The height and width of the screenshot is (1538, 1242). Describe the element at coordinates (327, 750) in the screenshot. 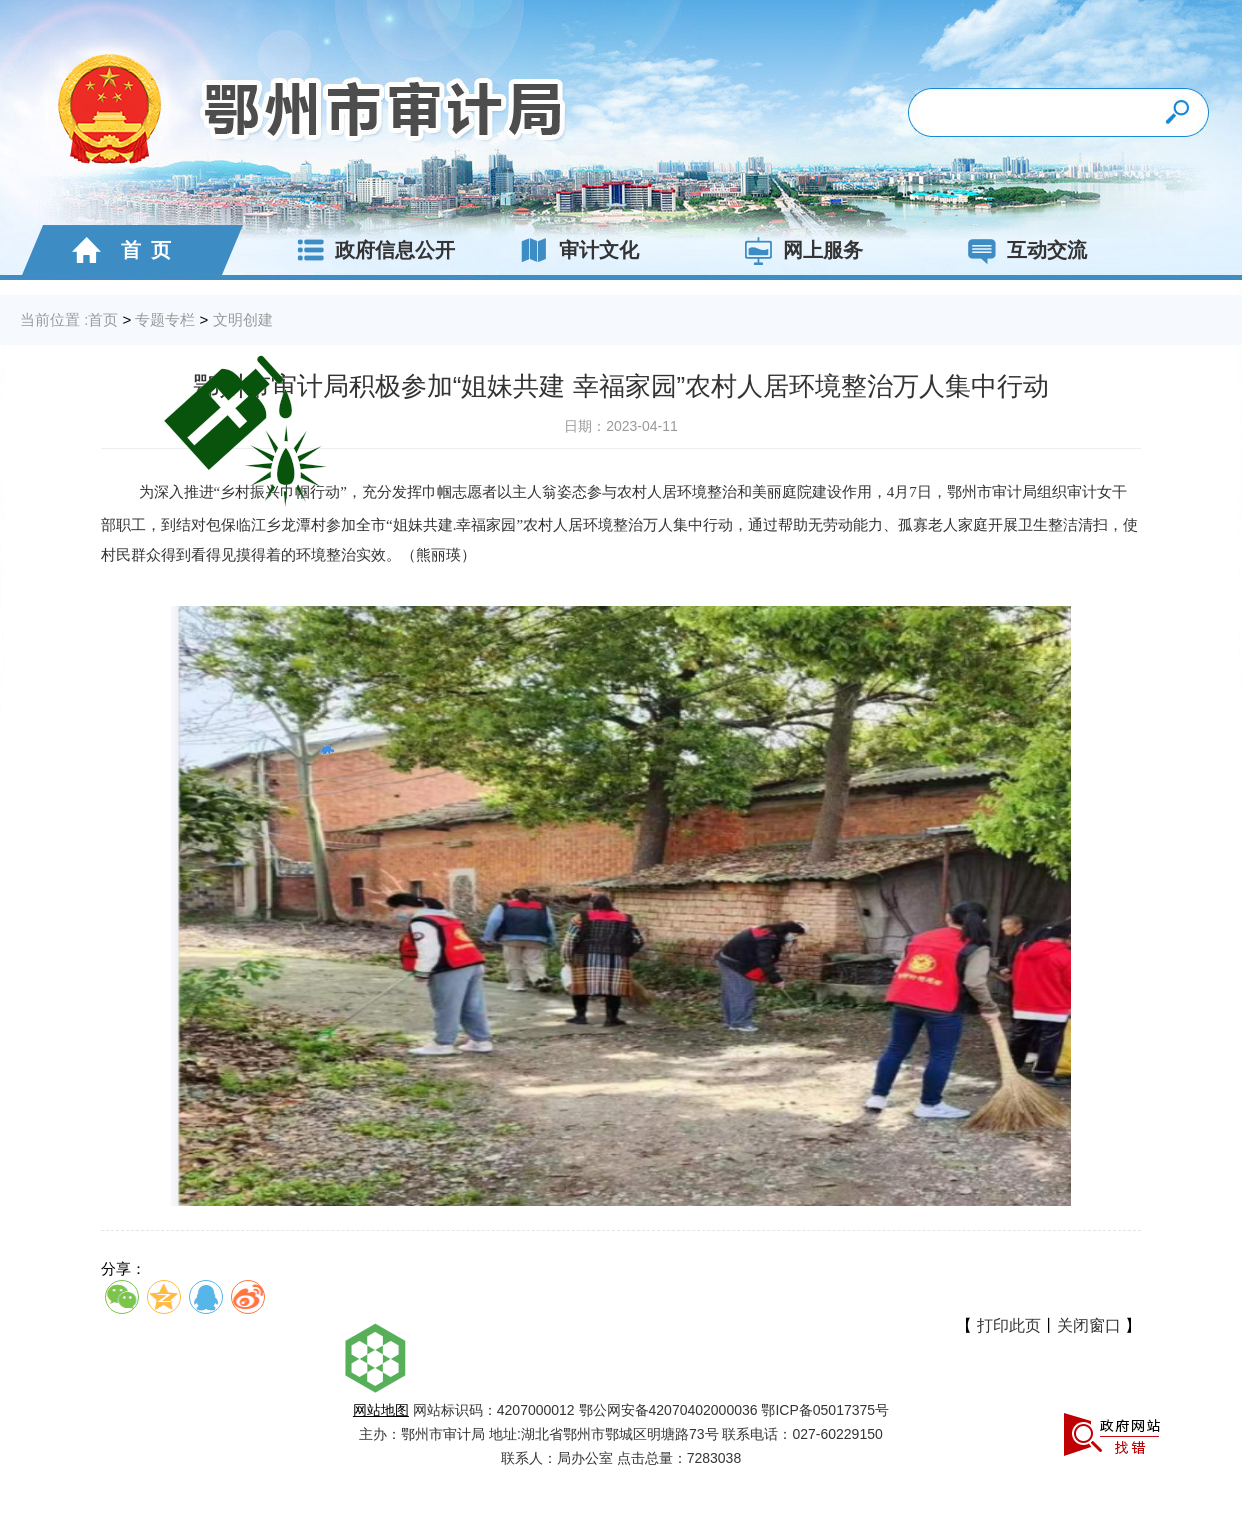

I see `select switzerland as country or region` at that location.